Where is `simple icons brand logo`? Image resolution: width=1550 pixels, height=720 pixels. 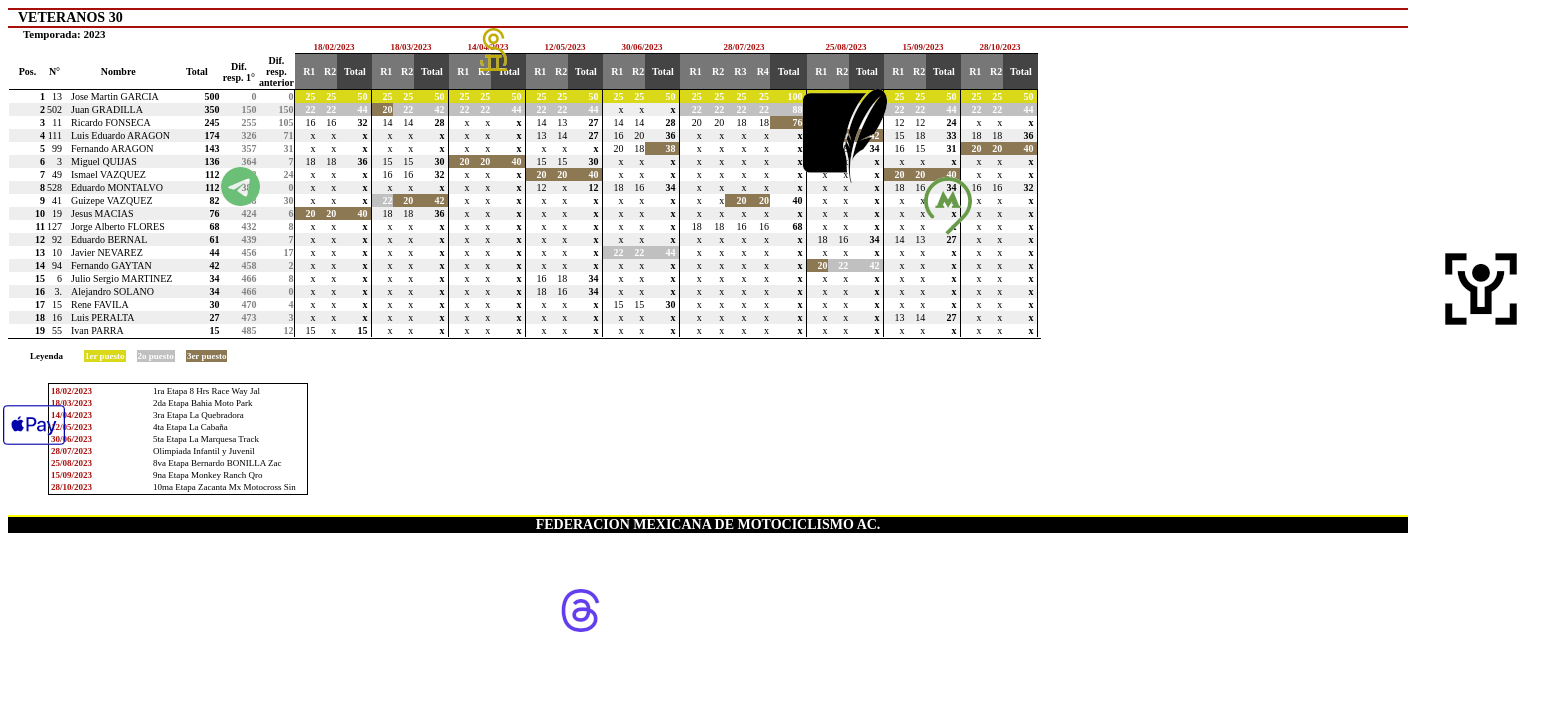
simple icons brand logo is located at coordinates (493, 49).